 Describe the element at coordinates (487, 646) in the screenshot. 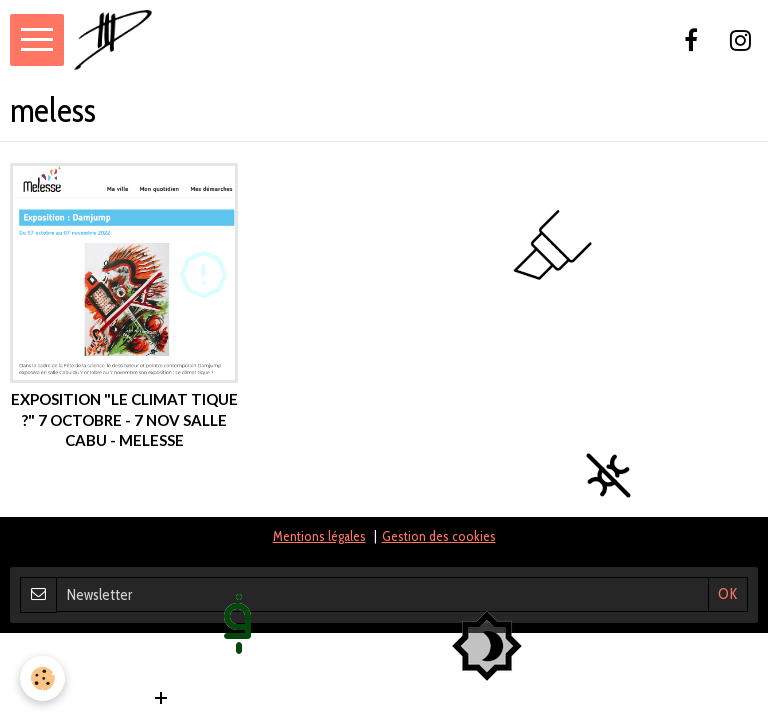

I see `toggle dark mode or night theme` at that location.